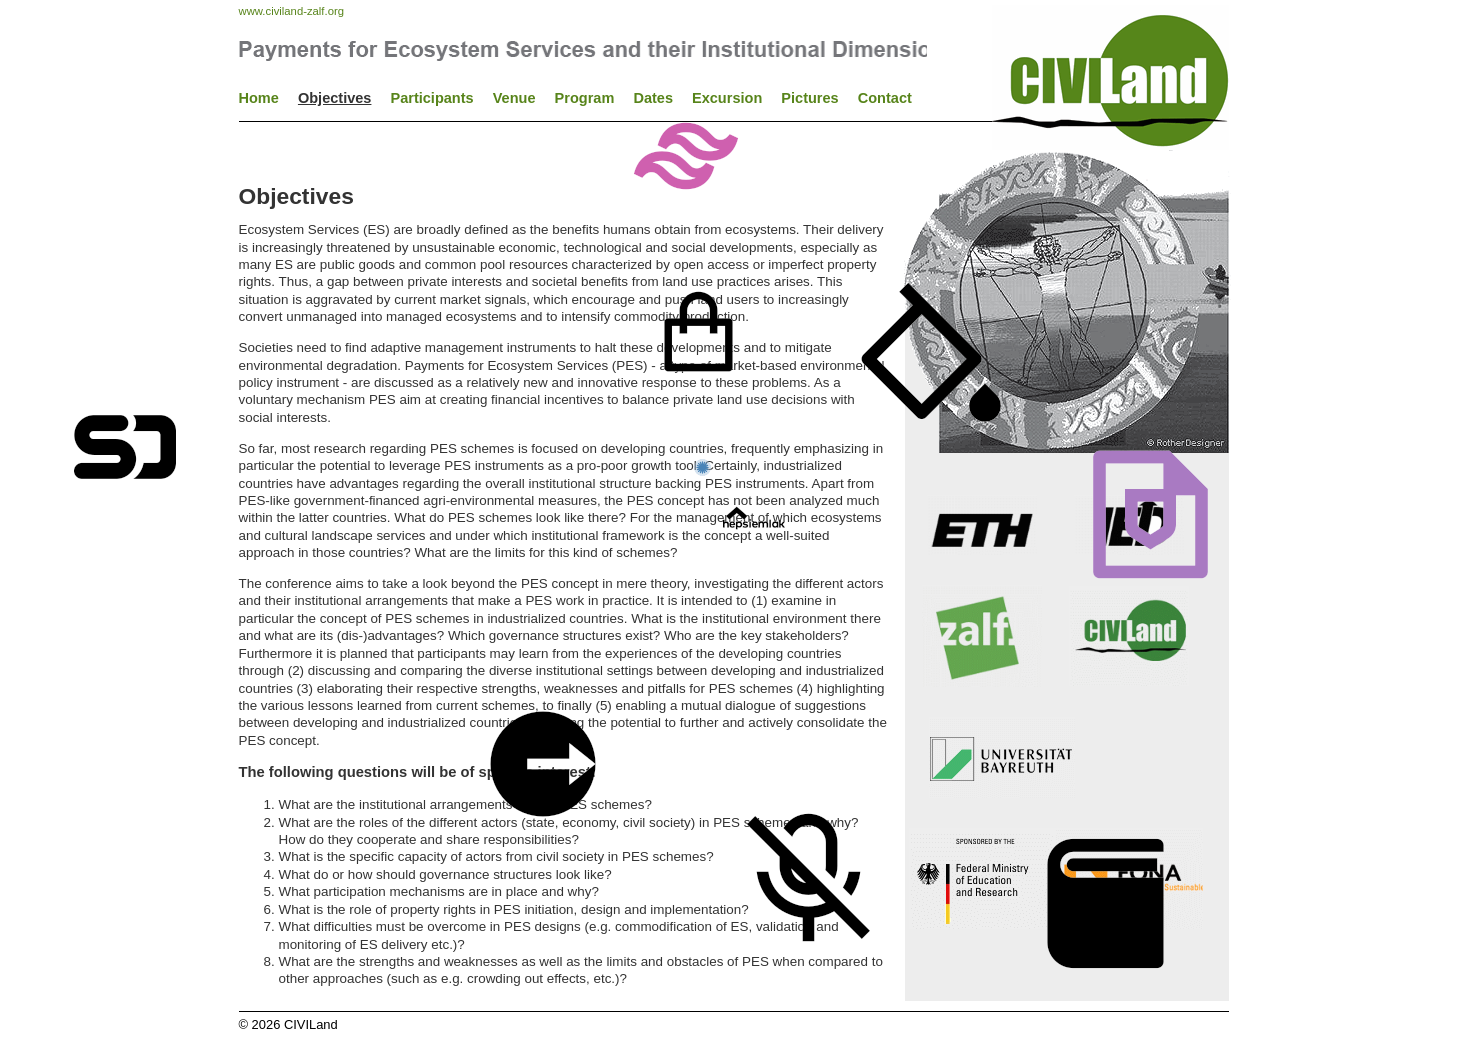 The height and width of the screenshot is (1042, 1467). Describe the element at coordinates (928, 352) in the screenshot. I see `access color fill or paint tool` at that location.